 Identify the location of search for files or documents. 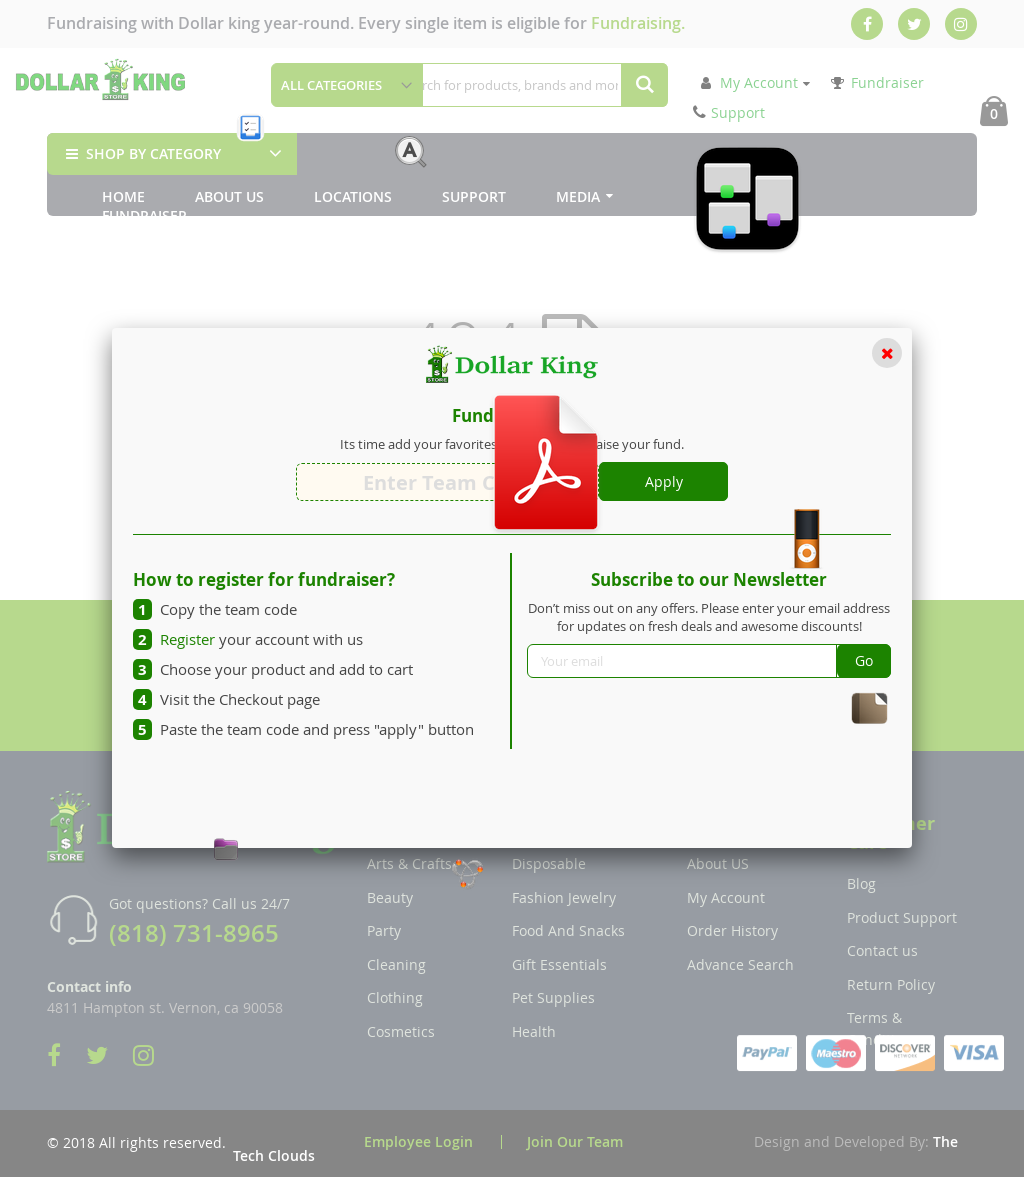
(411, 152).